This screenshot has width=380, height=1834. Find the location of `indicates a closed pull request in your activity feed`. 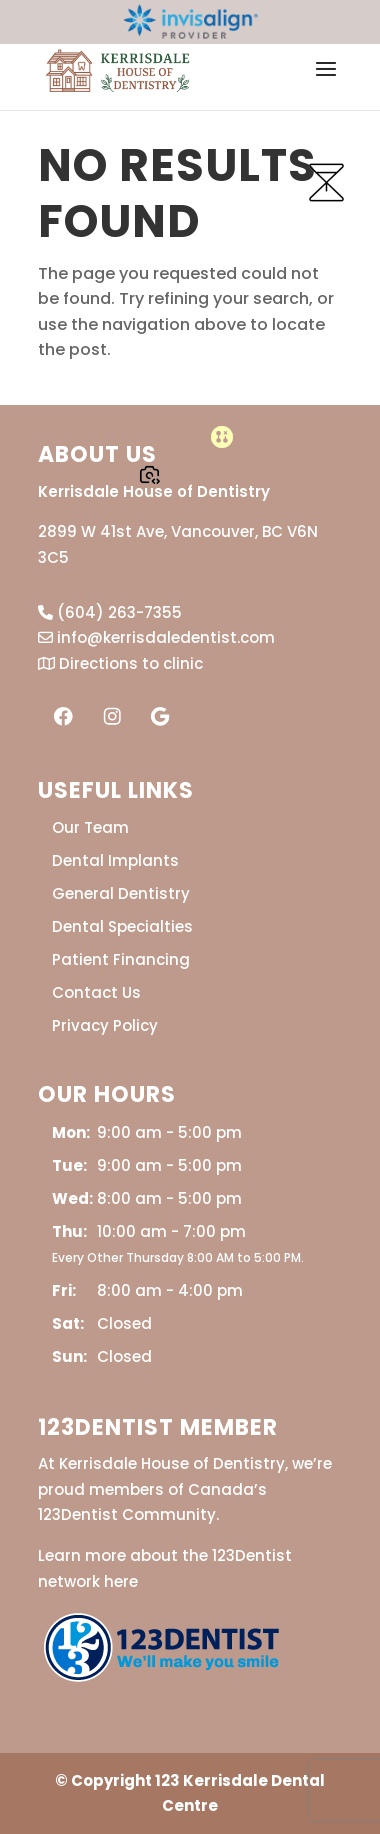

indicates a closed pull request in your activity feed is located at coordinates (222, 437).